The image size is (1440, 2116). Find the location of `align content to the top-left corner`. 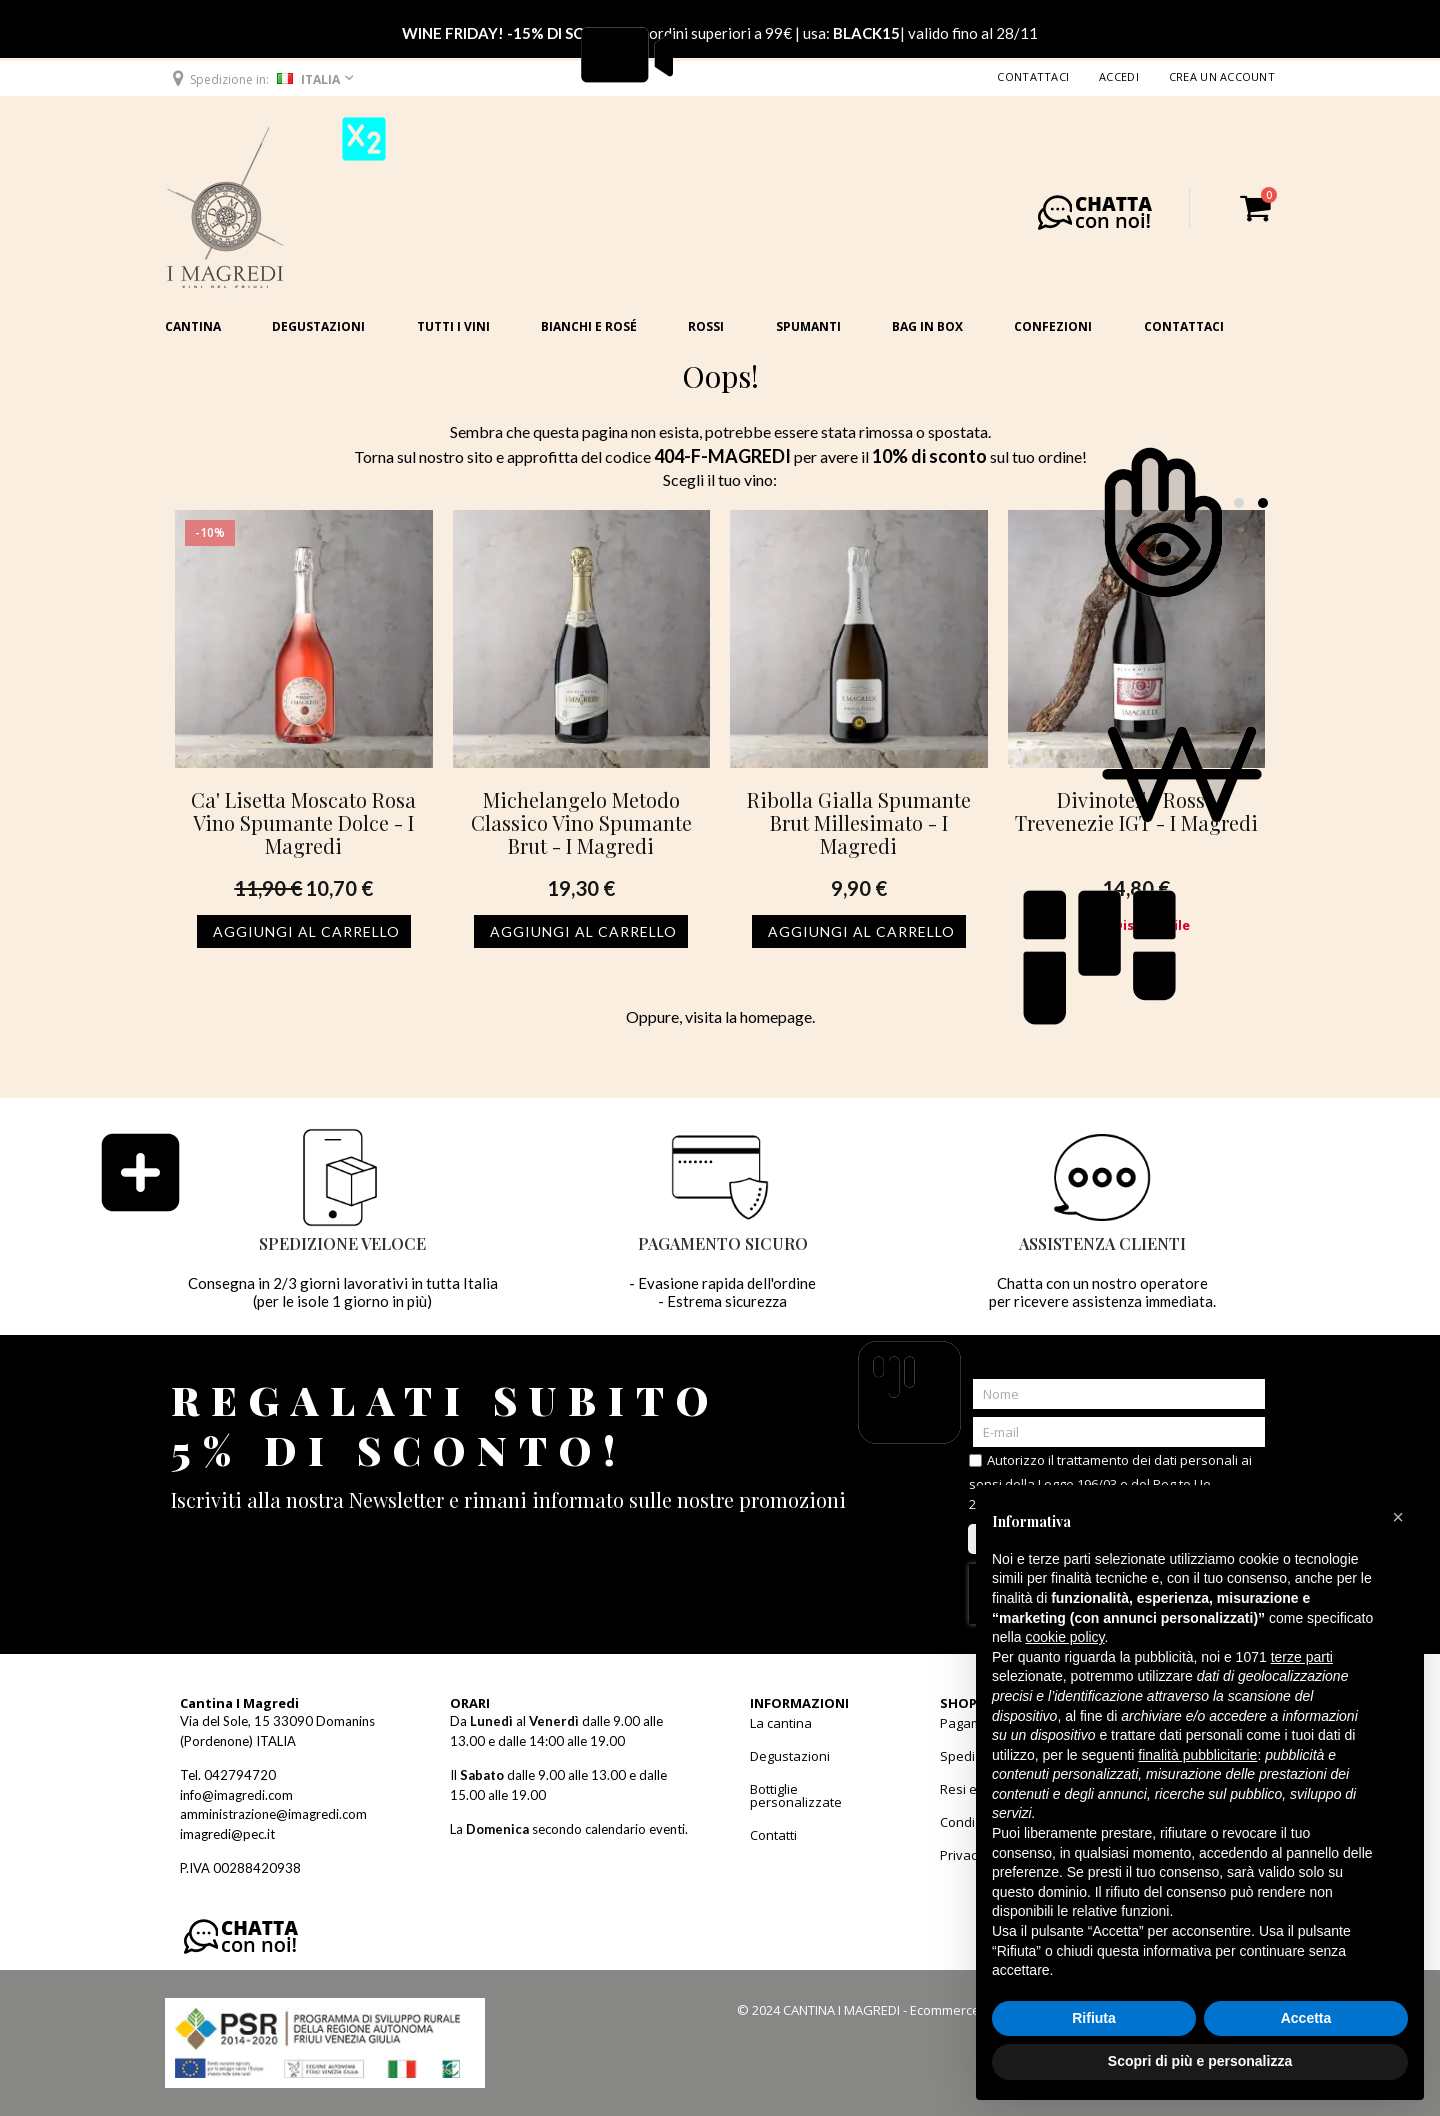

align content to the top-left corner is located at coordinates (909, 1392).